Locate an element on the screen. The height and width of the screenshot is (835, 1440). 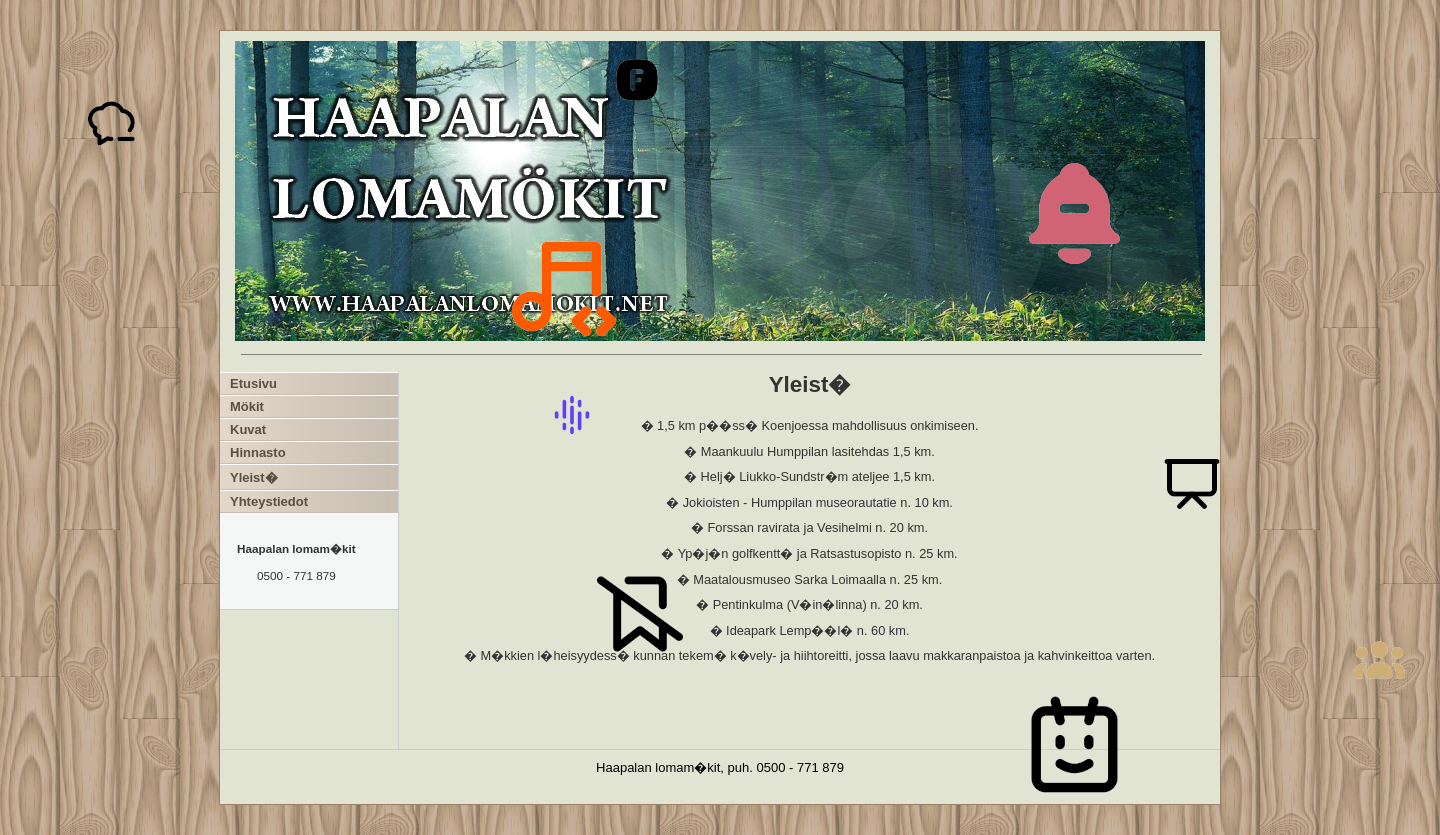
open Google Podcasts is located at coordinates (572, 415).